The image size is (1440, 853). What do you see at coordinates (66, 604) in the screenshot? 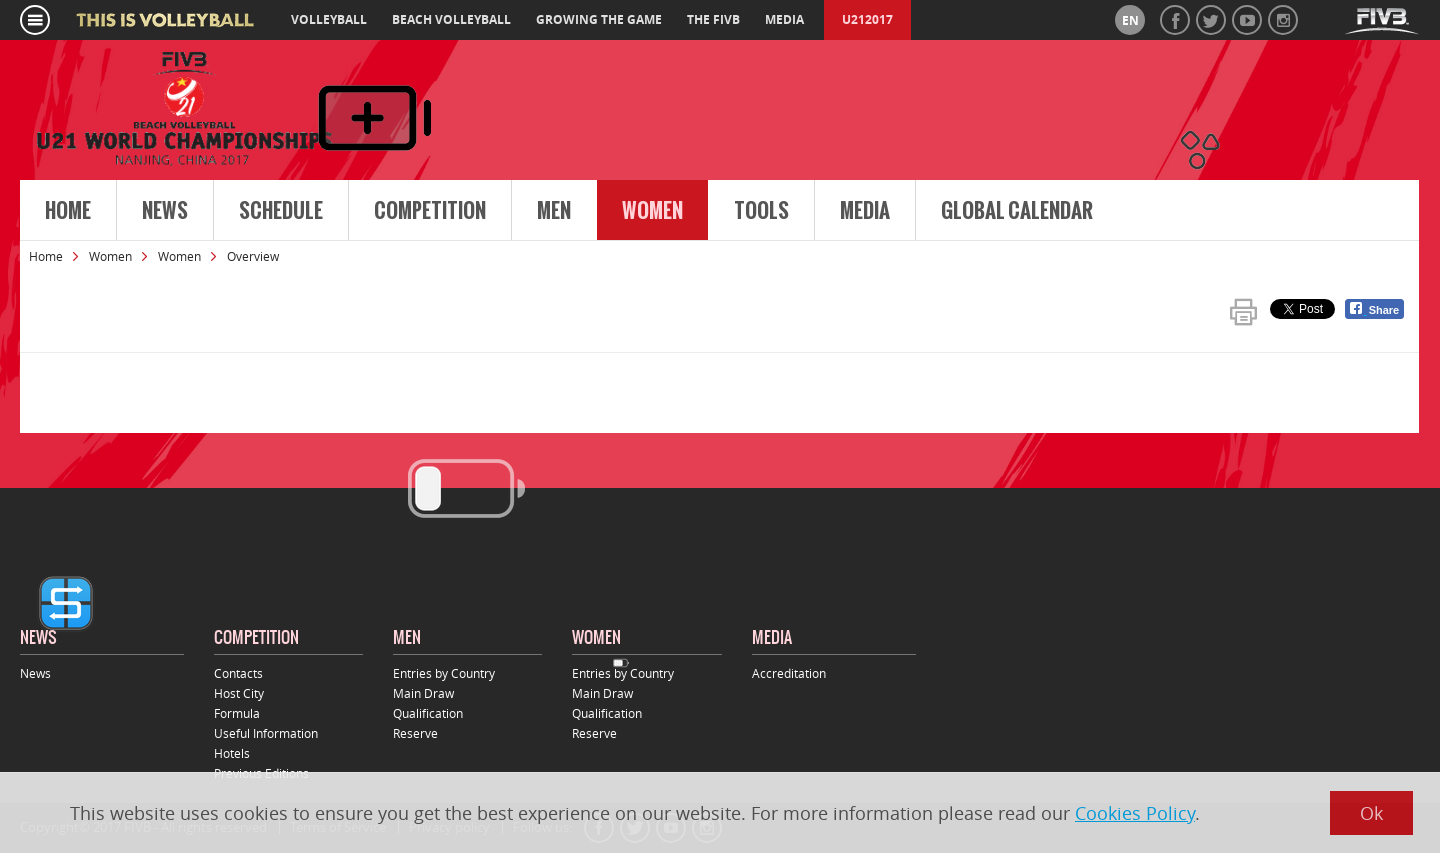
I see `configure windows file sharing settings` at bounding box center [66, 604].